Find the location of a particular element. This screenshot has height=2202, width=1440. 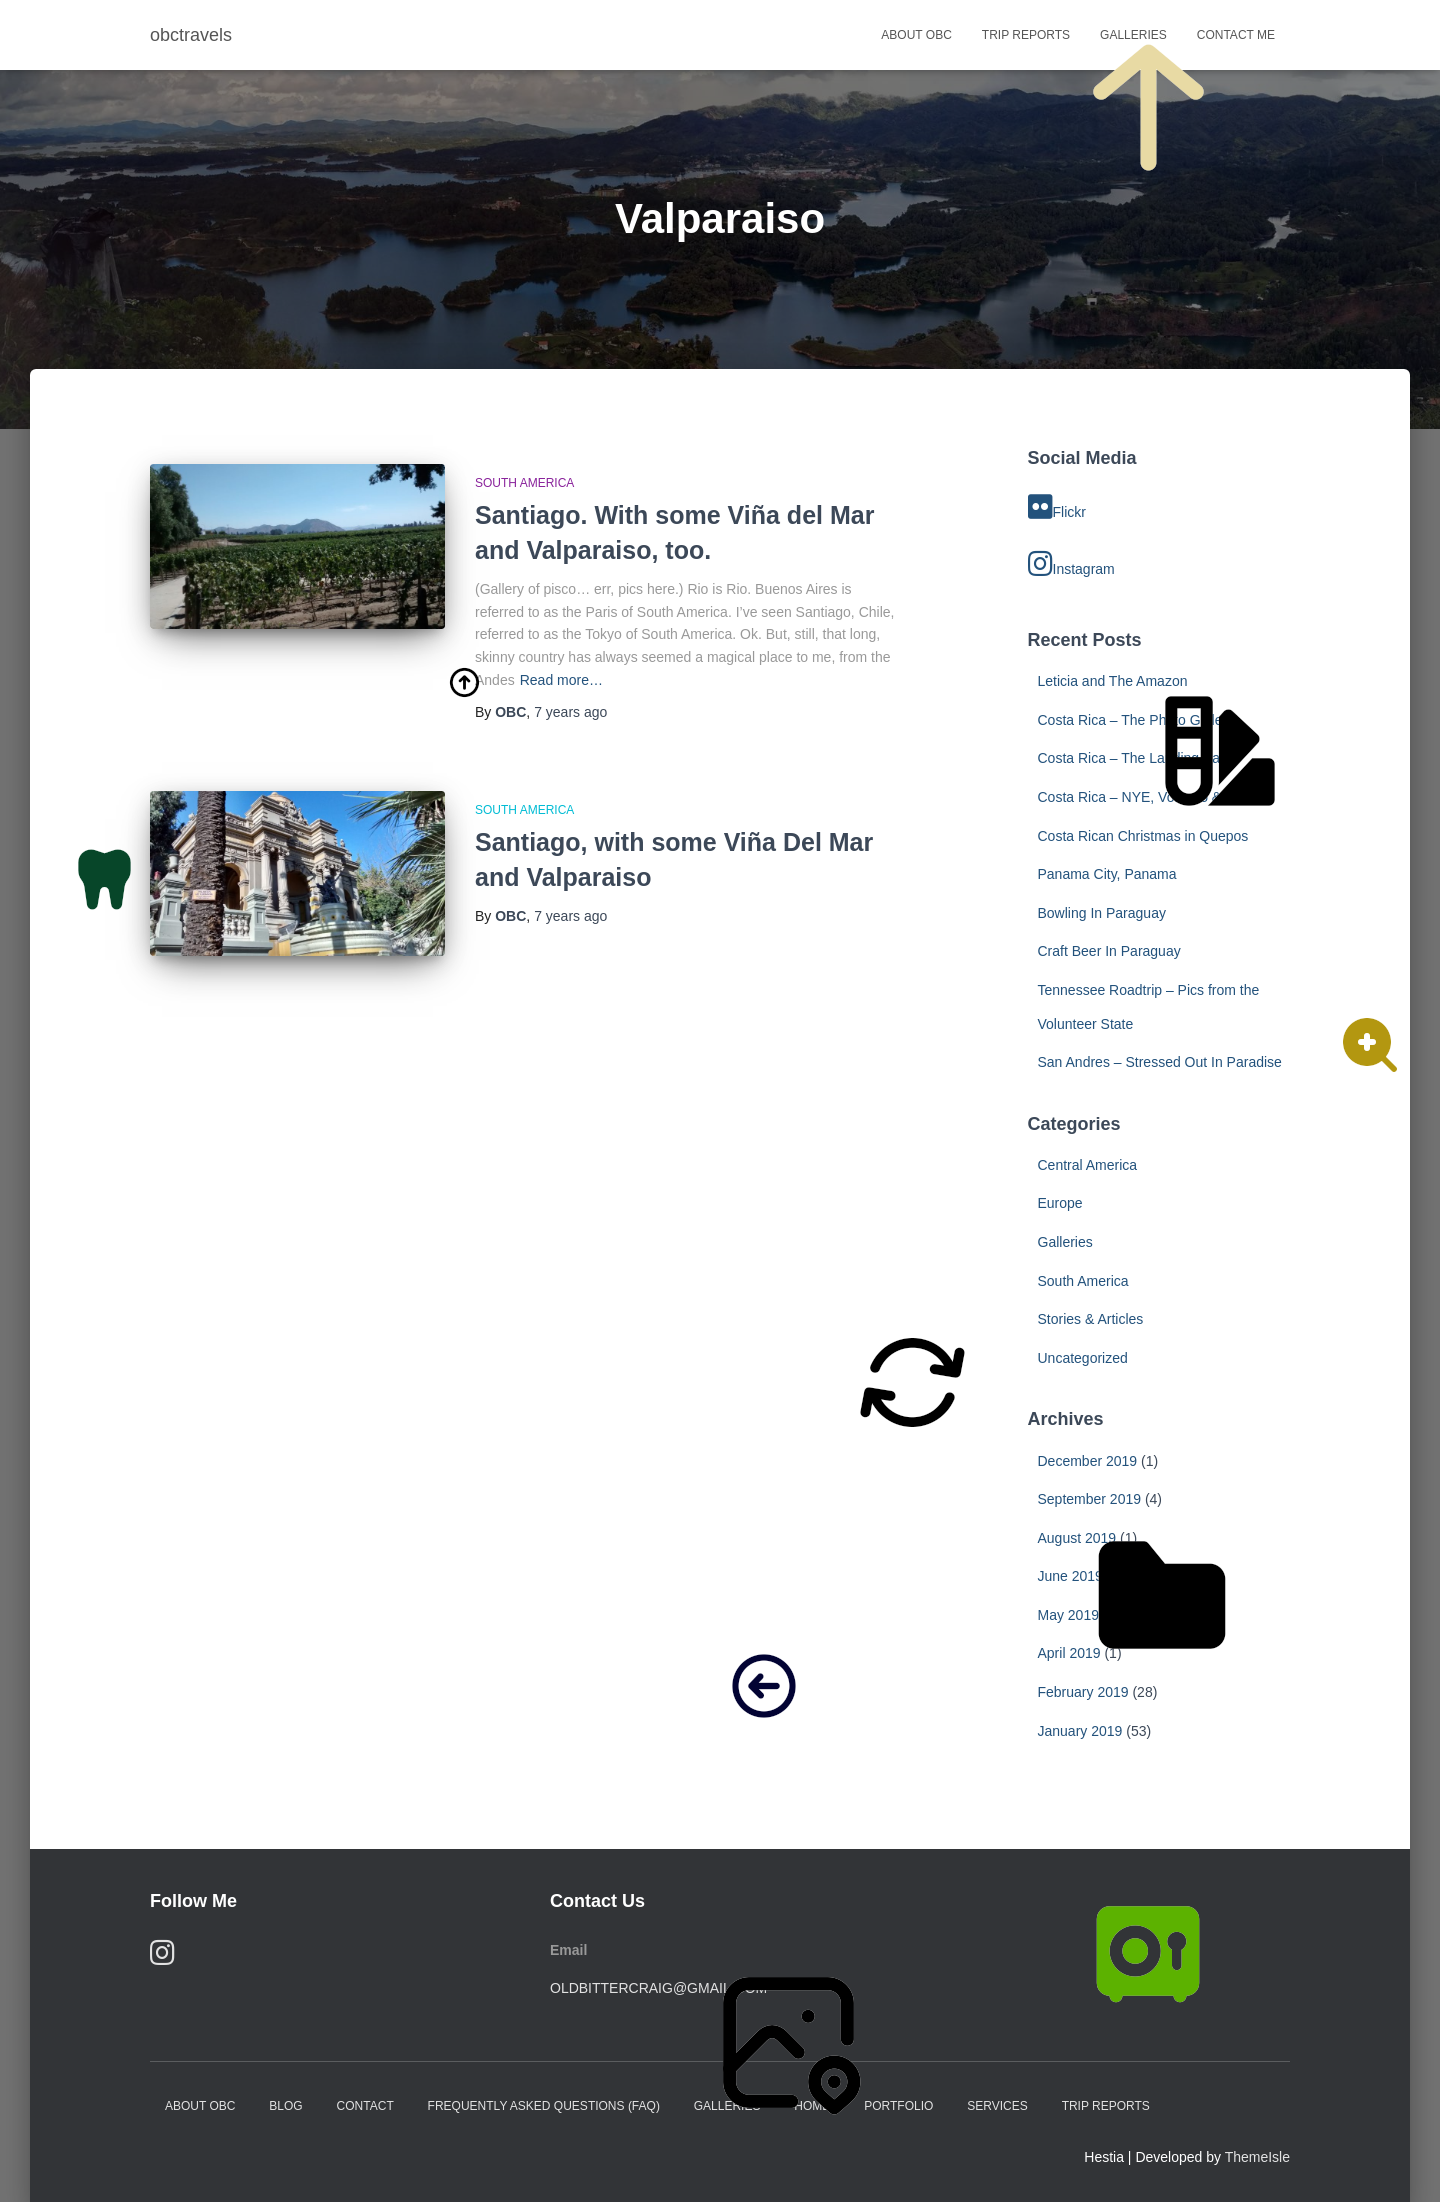

go back to the previous screen is located at coordinates (764, 1686).